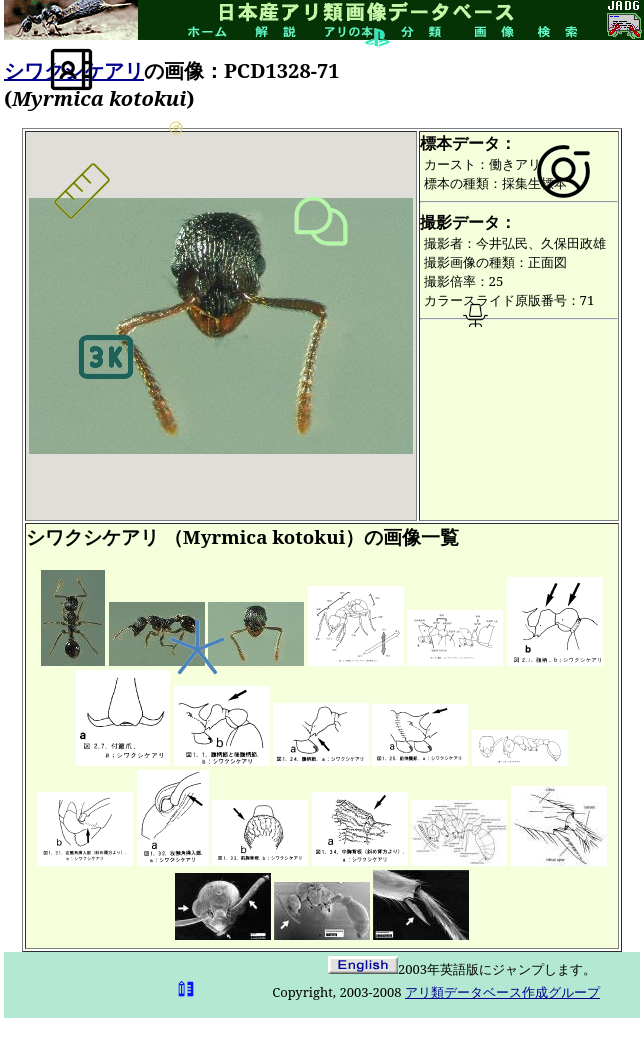 This screenshot has height=1041, width=644. I want to click on access design or editing tools, so click(186, 989).